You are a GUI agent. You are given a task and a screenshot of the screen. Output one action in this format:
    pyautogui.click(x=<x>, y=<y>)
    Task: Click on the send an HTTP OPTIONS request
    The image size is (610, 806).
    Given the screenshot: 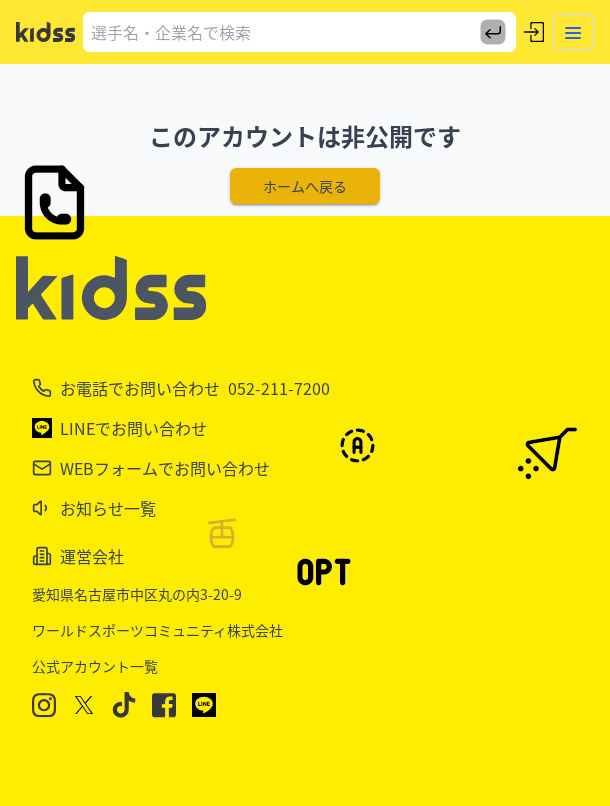 What is the action you would take?
    pyautogui.click(x=324, y=572)
    